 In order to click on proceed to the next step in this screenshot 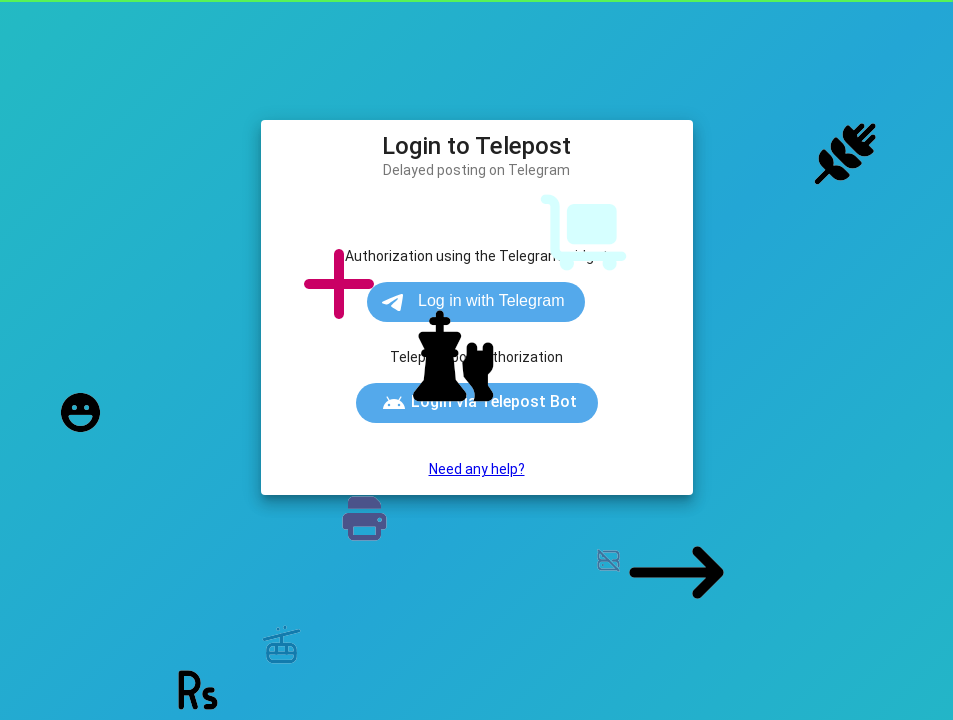, I will do `click(676, 572)`.